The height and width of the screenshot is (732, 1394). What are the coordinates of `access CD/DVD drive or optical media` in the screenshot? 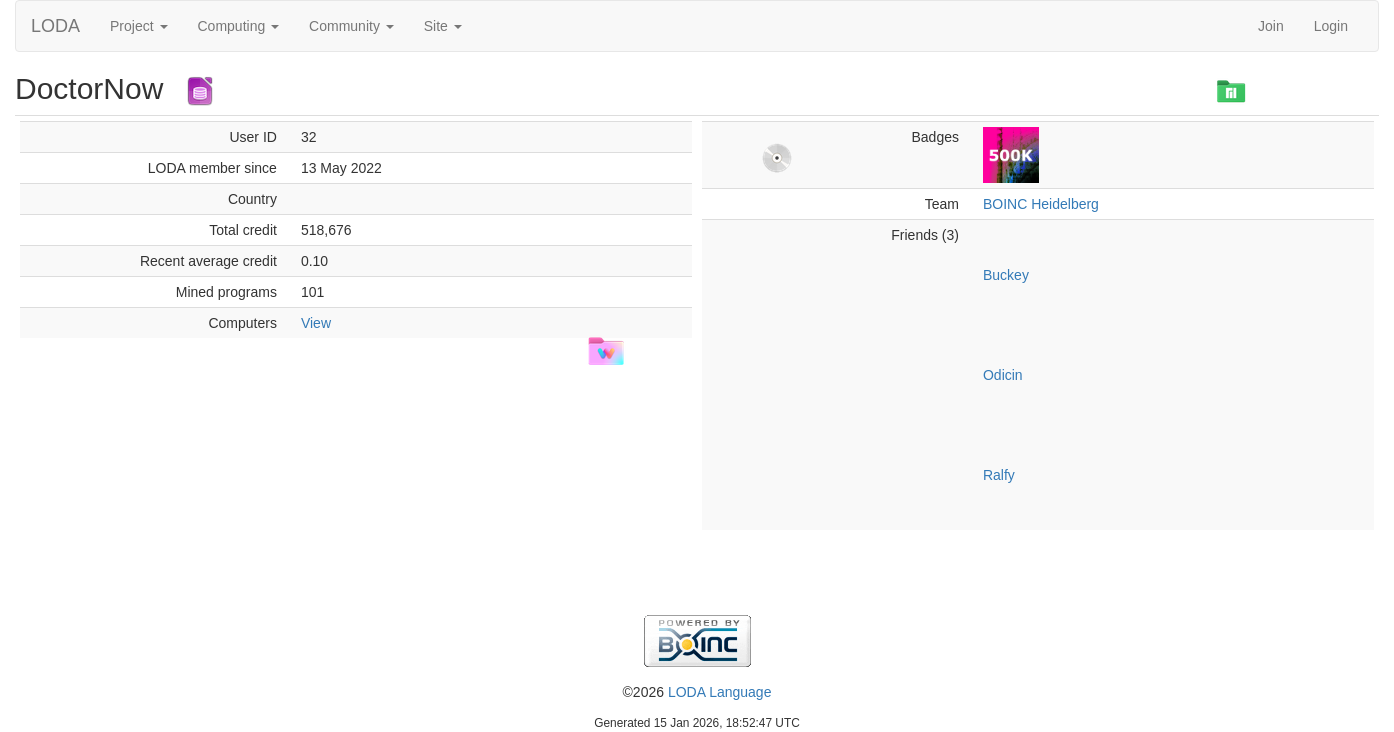 It's located at (777, 158).